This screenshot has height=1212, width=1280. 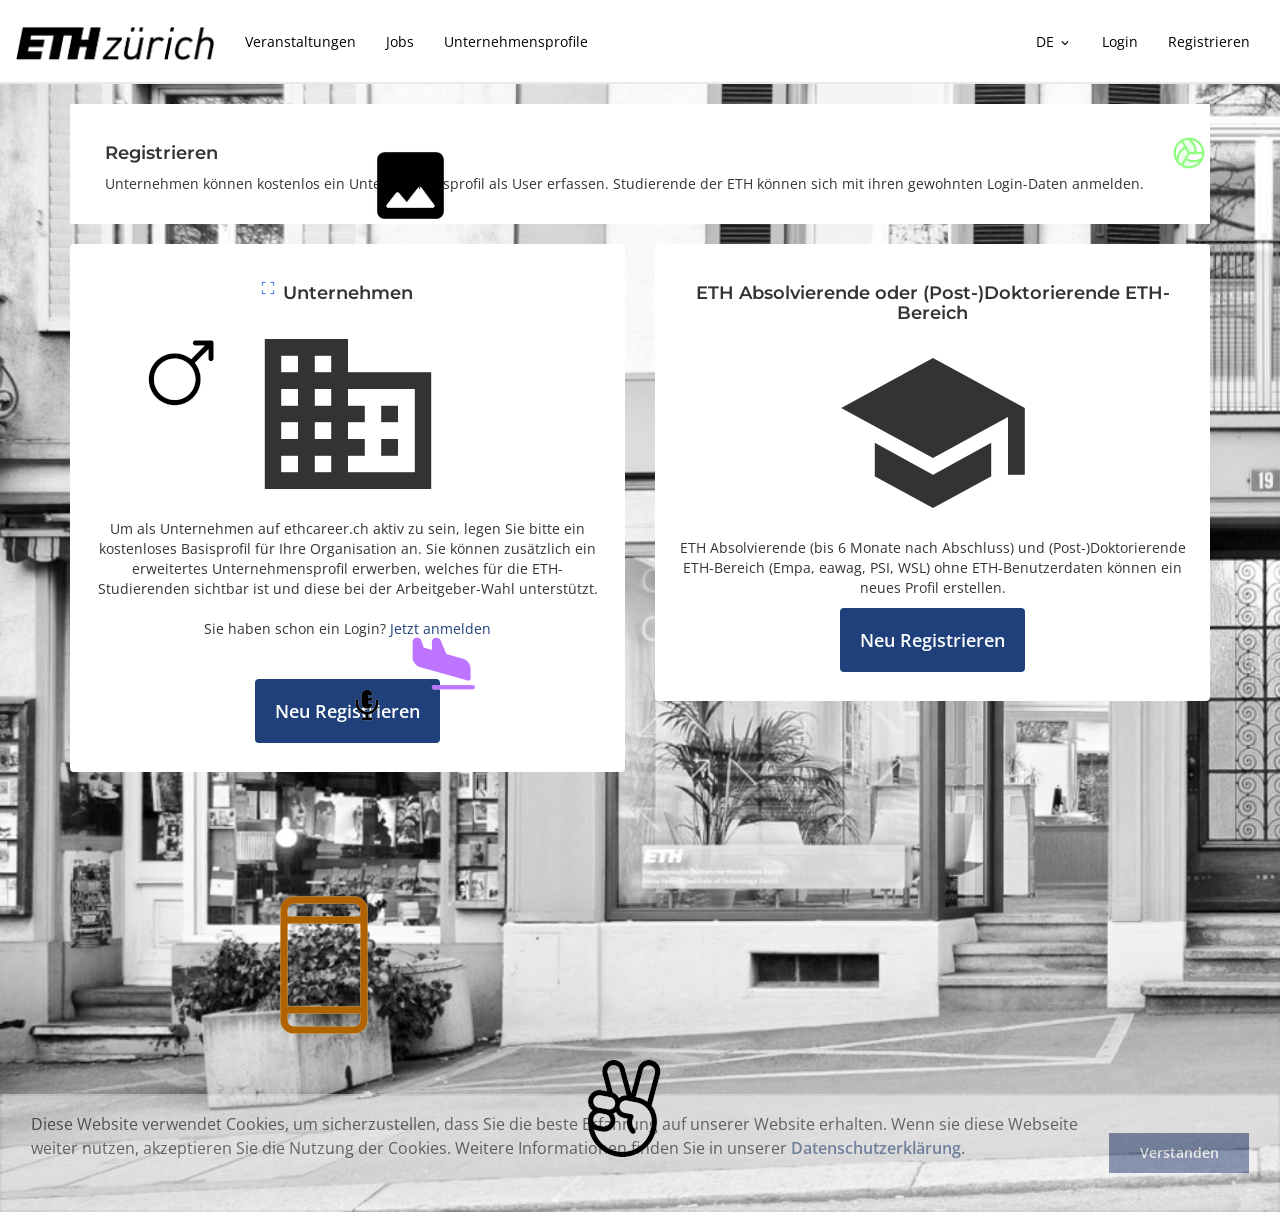 I want to click on tap to record audio or voice message, so click(x=367, y=705).